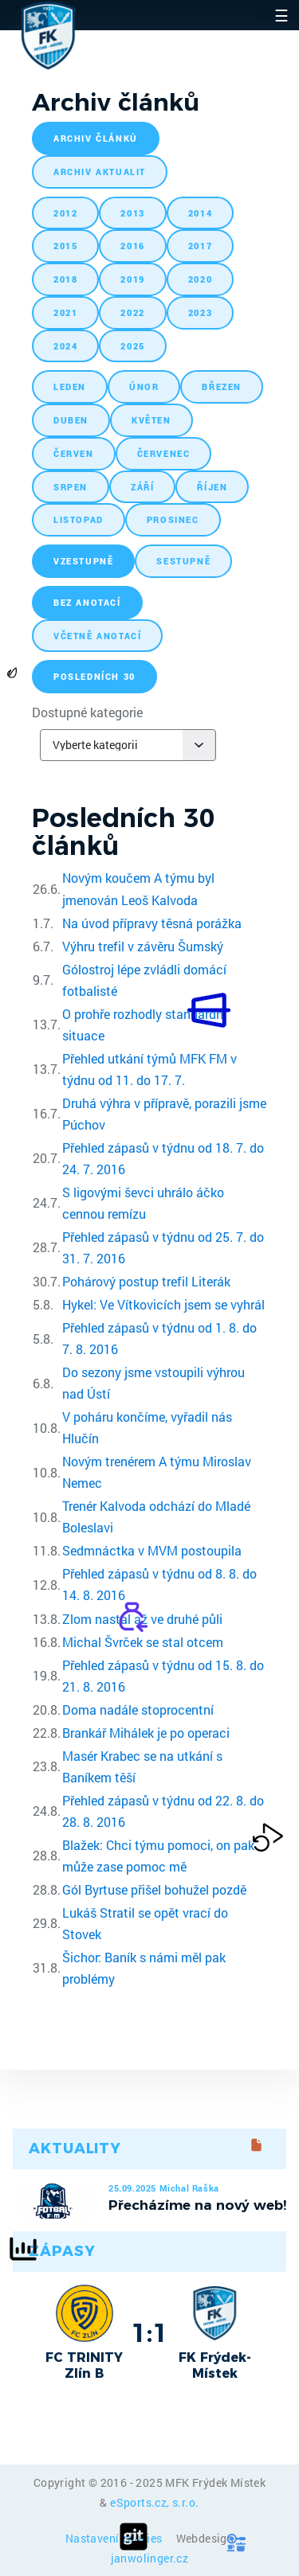  I want to click on browse kitchen and cooking tools, so click(237, 2543).